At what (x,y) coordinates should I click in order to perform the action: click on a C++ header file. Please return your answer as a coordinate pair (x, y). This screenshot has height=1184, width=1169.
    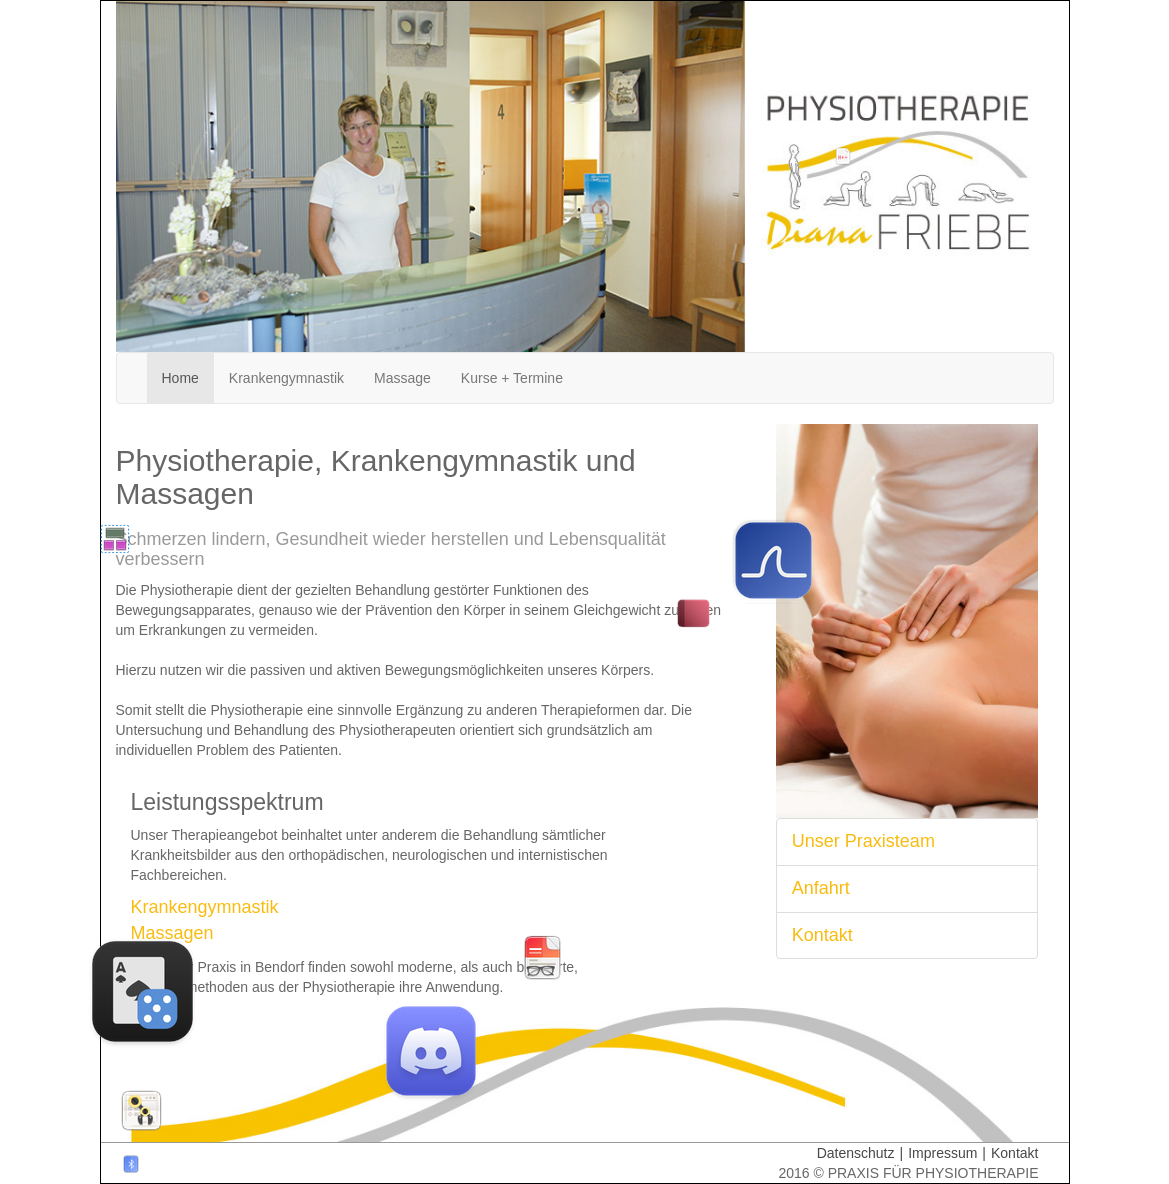
    Looking at the image, I should click on (843, 156).